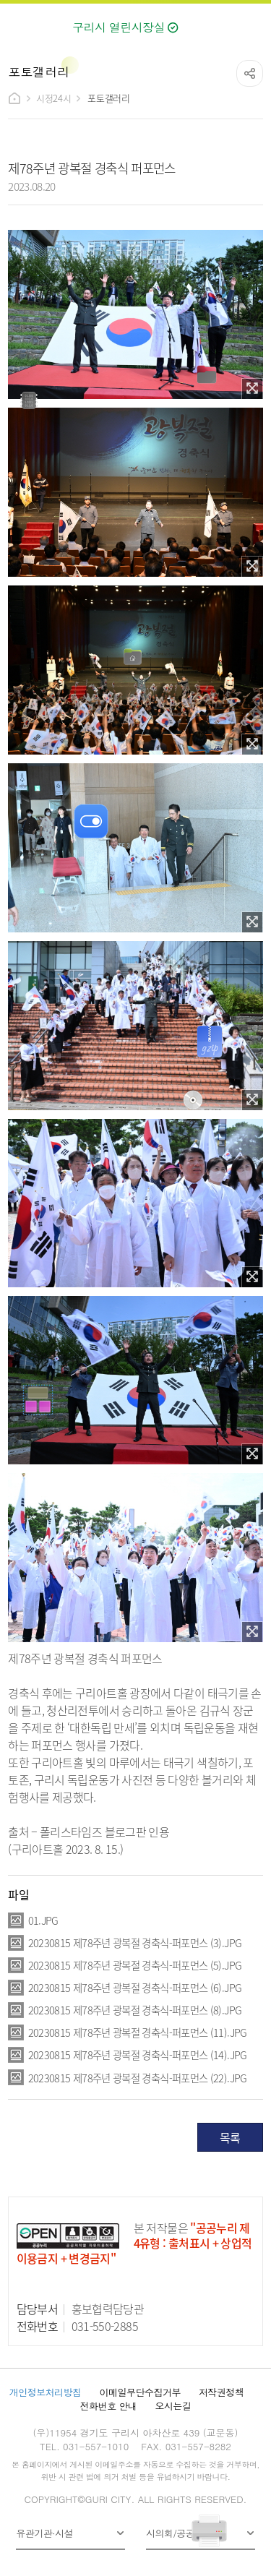  Describe the element at coordinates (38, 1399) in the screenshot. I see `select all items in the current view` at that location.